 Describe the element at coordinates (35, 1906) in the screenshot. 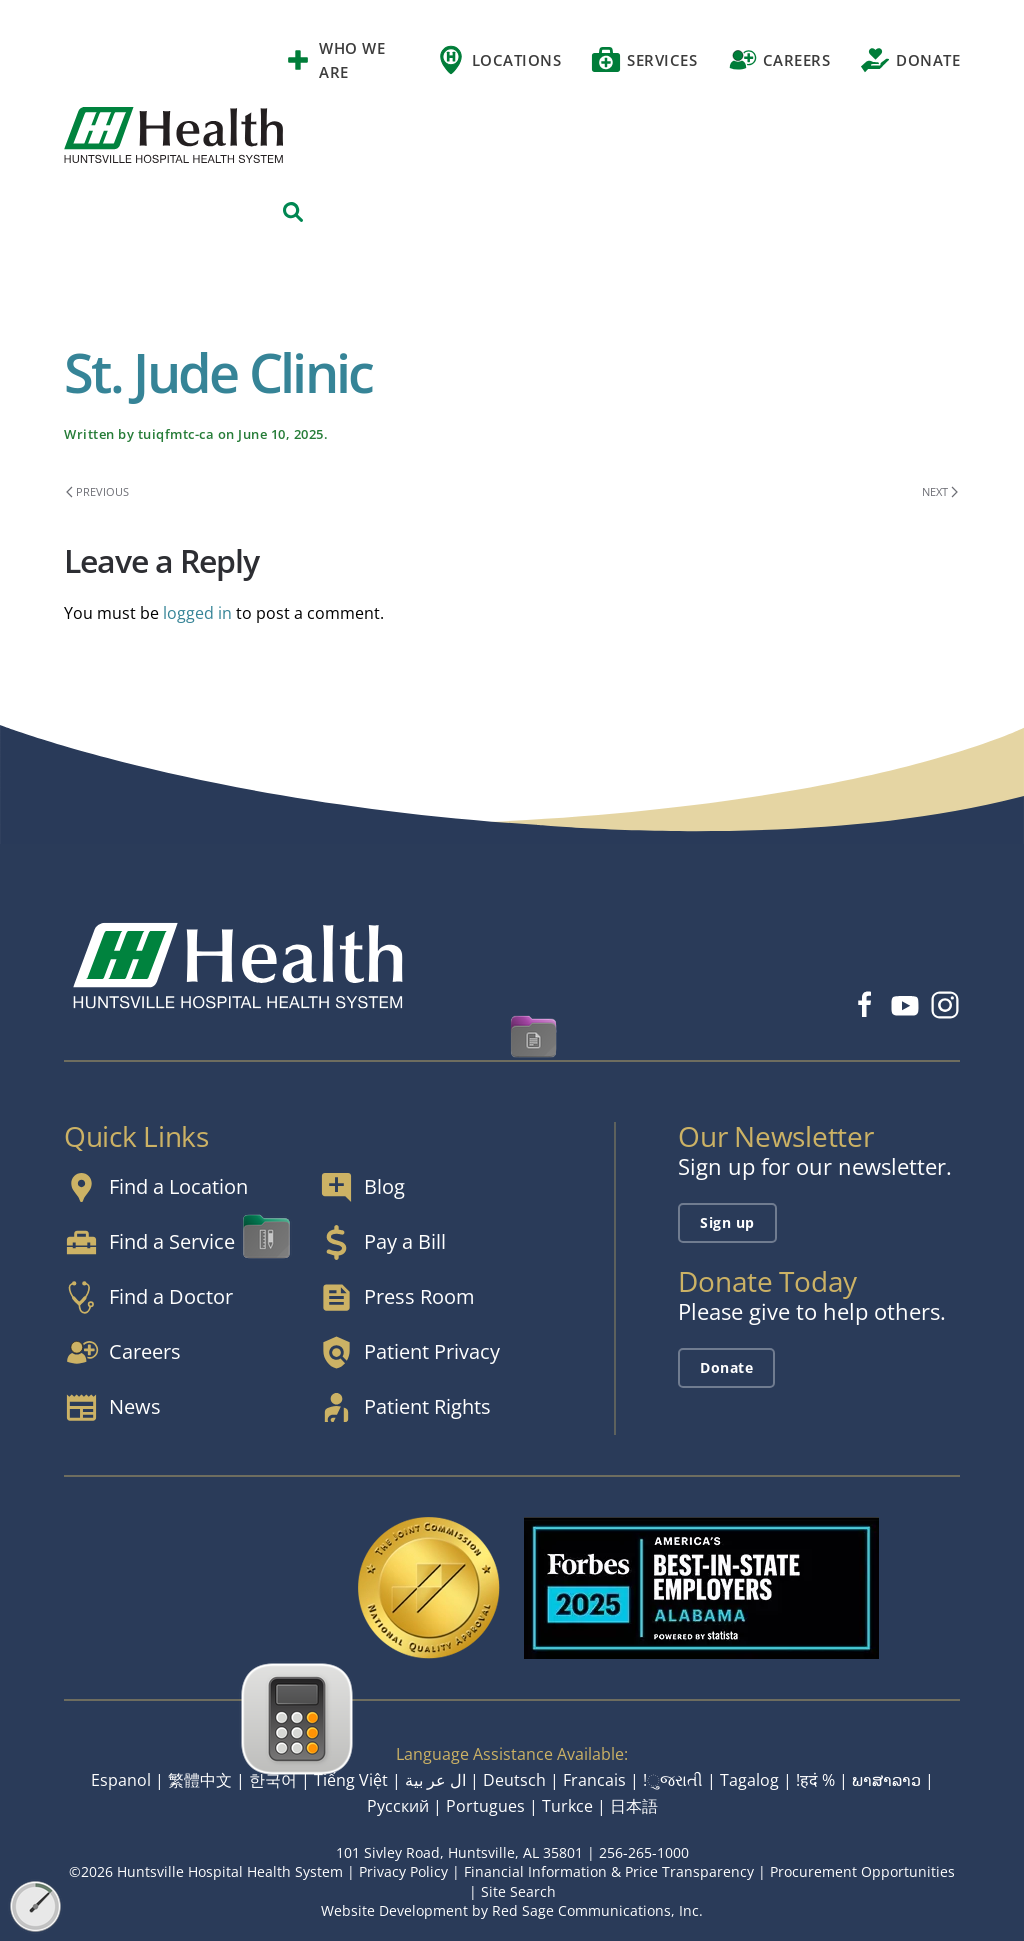

I see `open sysprof system profiler application` at that location.